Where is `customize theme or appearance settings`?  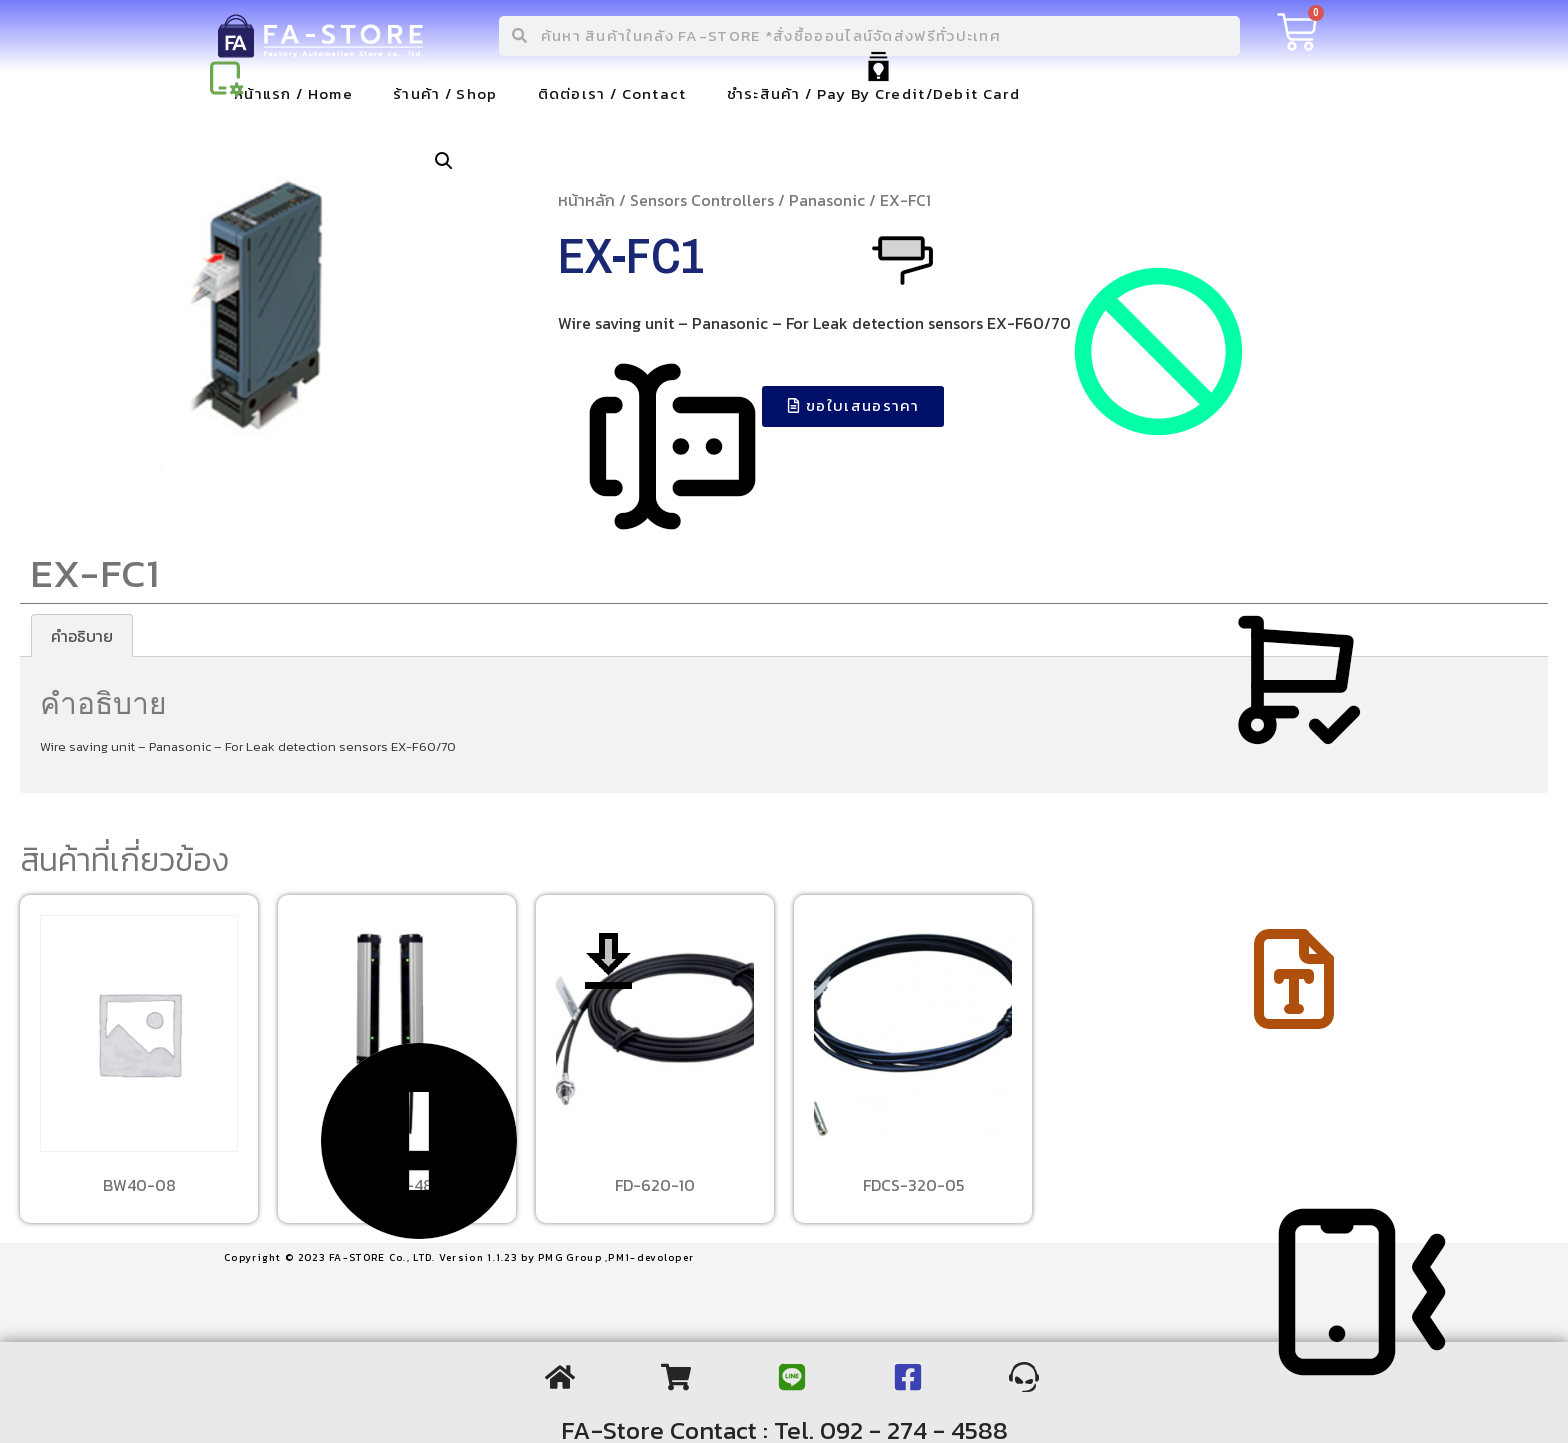 customize theme or appearance settings is located at coordinates (902, 256).